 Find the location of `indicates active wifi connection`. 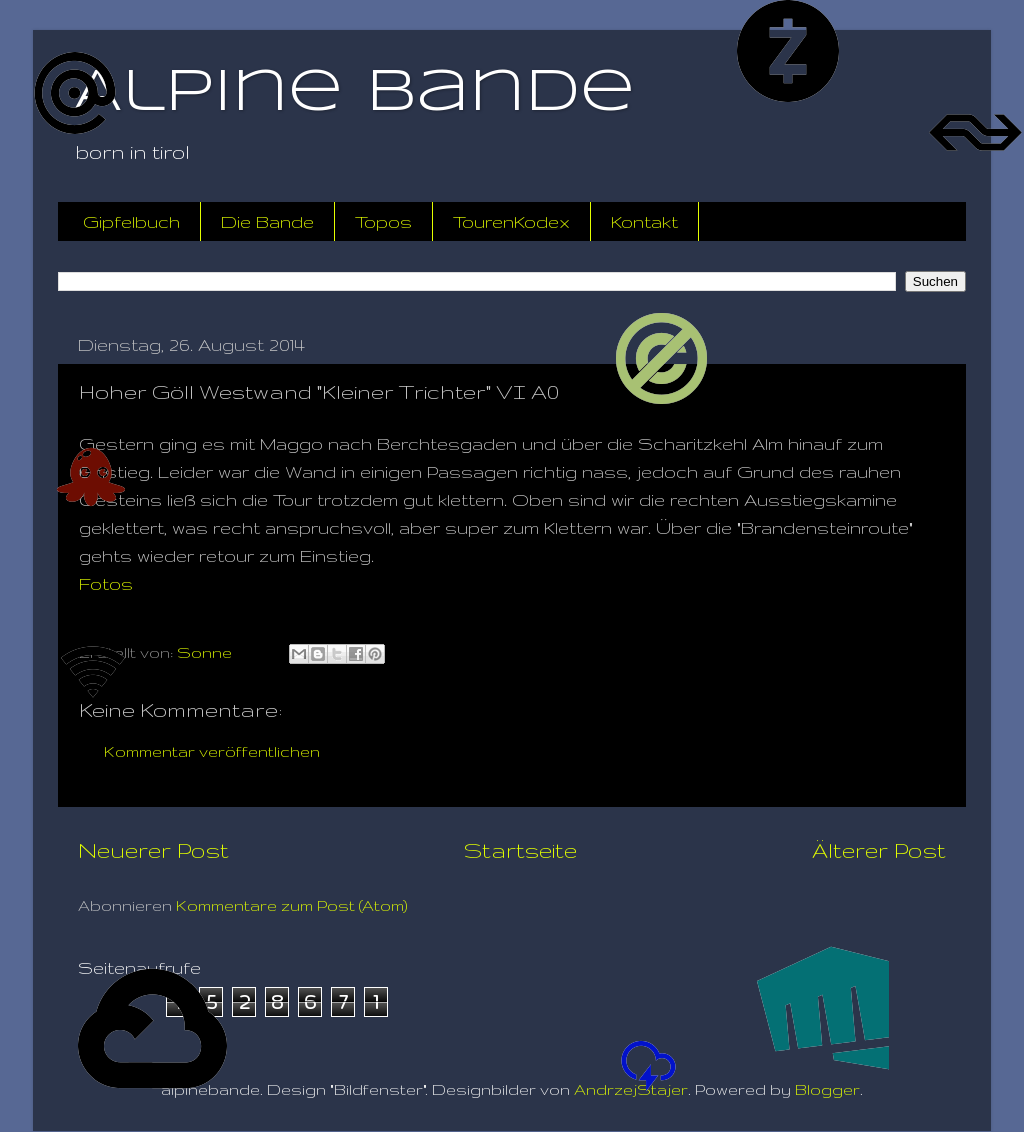

indicates active wifi connection is located at coordinates (93, 672).